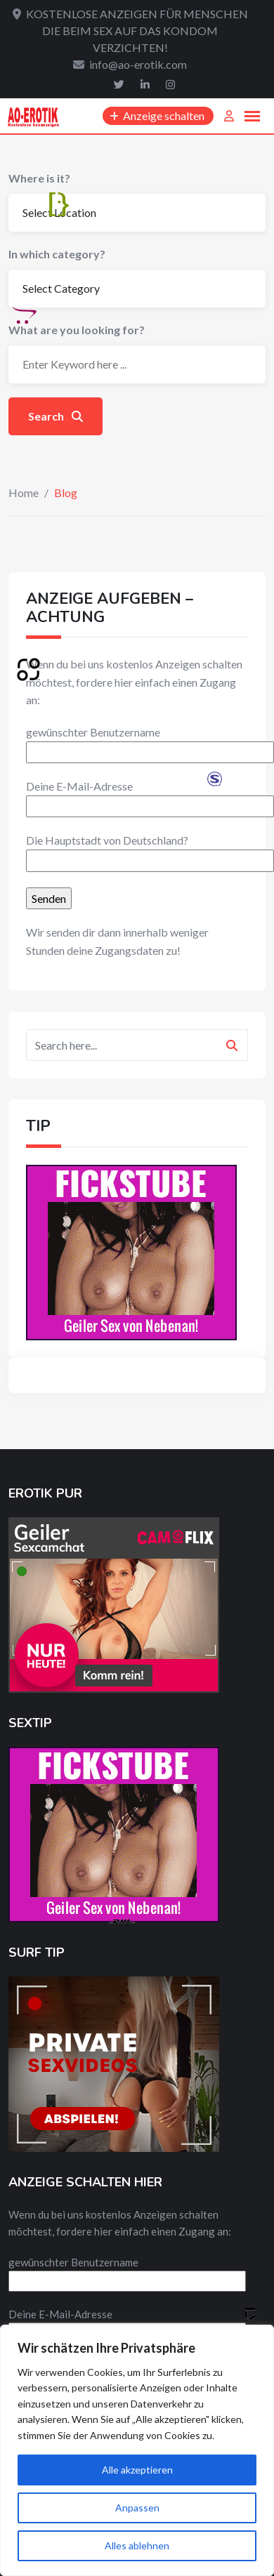 The image size is (274, 2576). What do you see at coordinates (122, 1921) in the screenshot?
I see `DHL shipping and logistics company logo` at bounding box center [122, 1921].